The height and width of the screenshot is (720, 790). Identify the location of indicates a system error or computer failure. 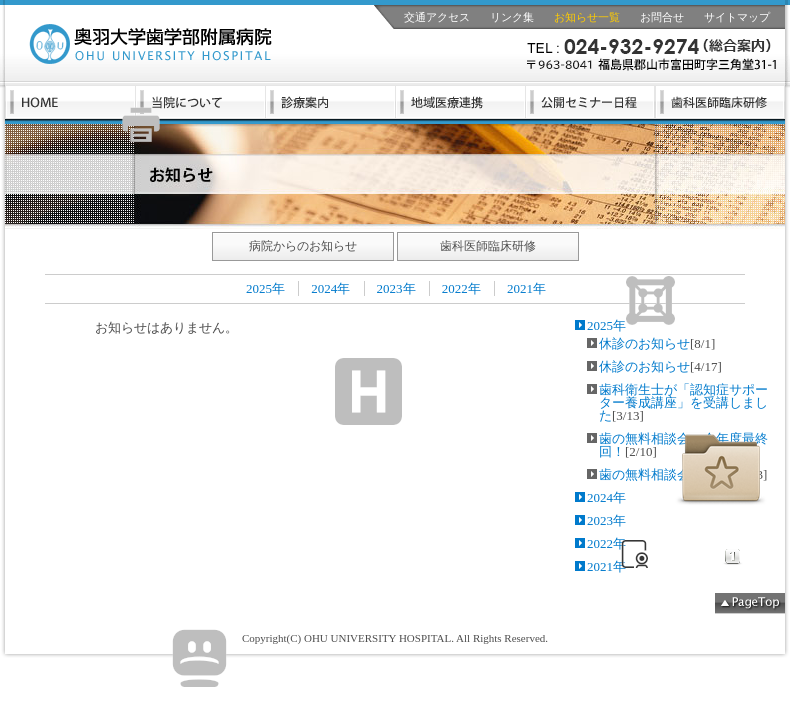
(199, 656).